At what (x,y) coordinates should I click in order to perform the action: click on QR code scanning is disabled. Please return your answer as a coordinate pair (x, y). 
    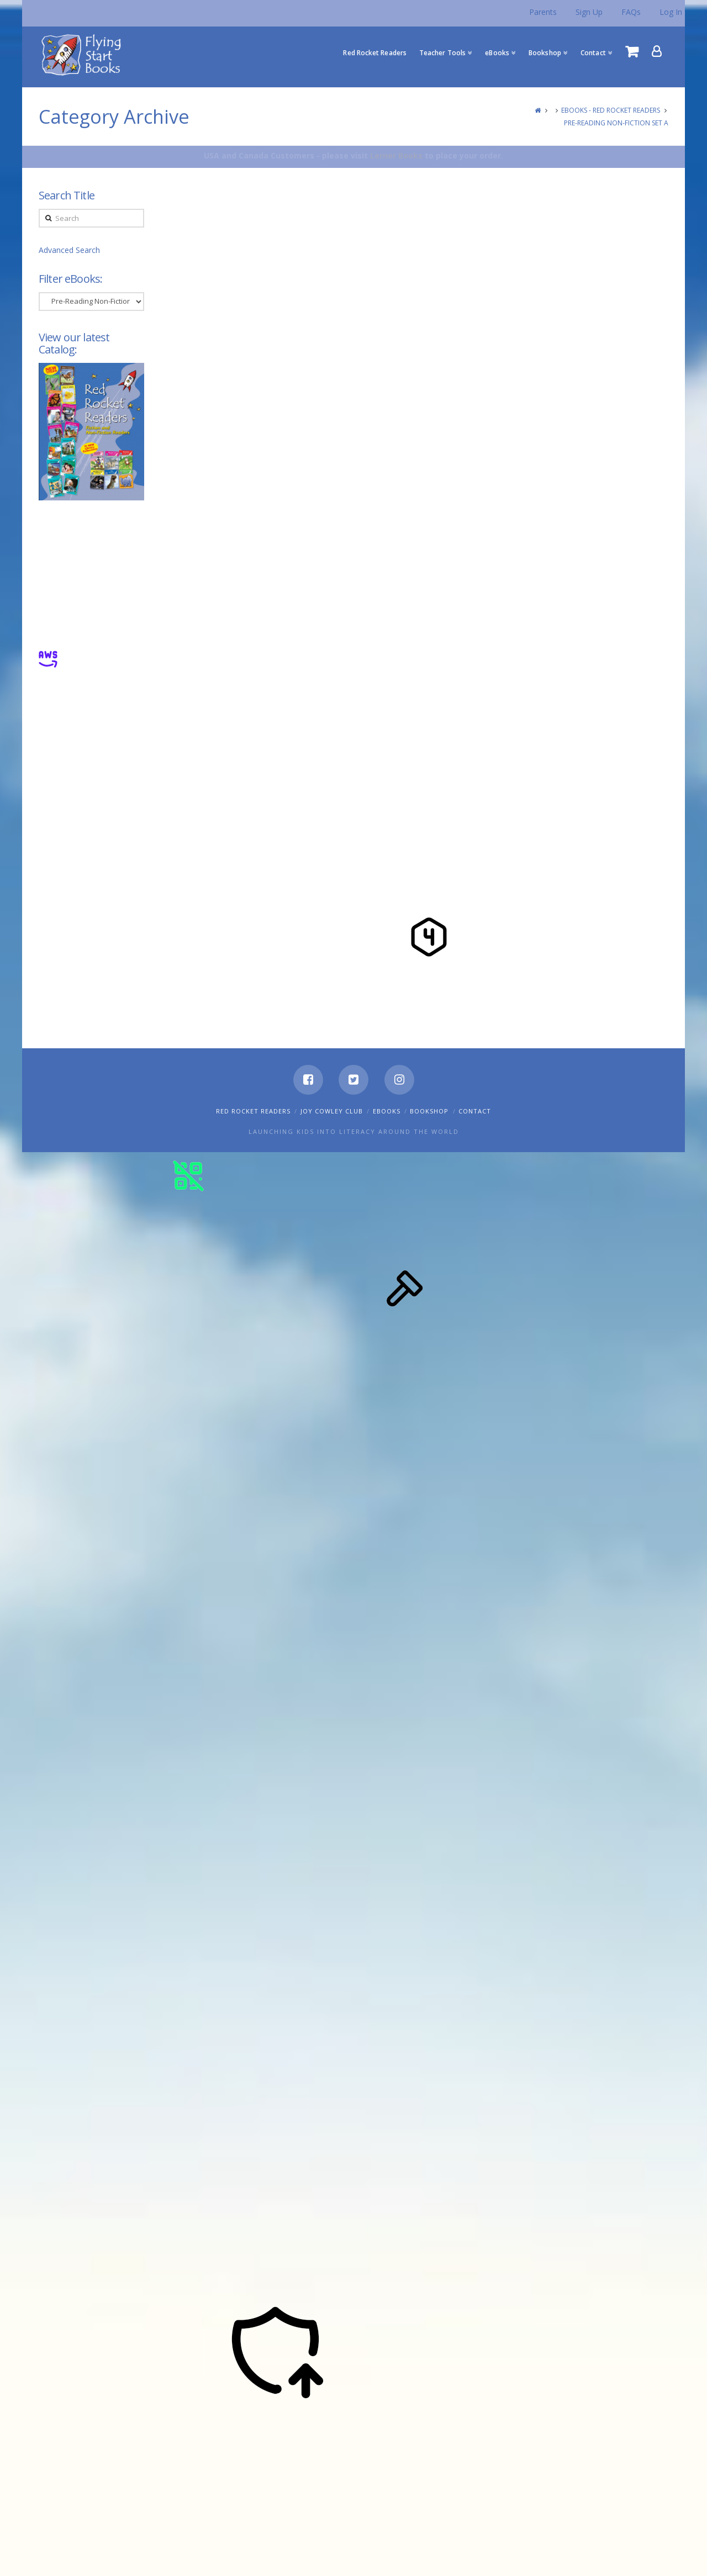
    Looking at the image, I should click on (188, 1176).